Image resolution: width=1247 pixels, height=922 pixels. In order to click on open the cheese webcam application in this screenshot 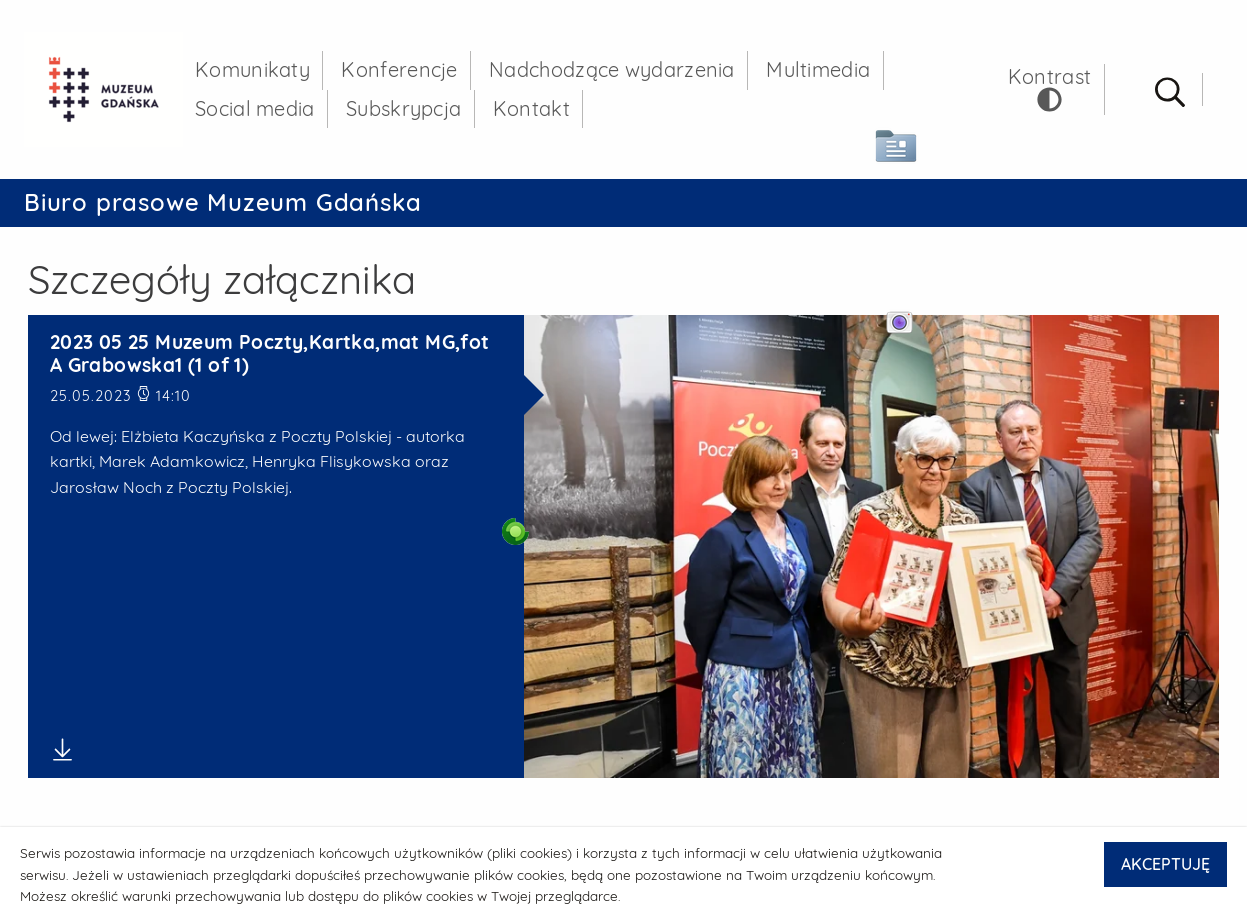, I will do `click(899, 322)`.